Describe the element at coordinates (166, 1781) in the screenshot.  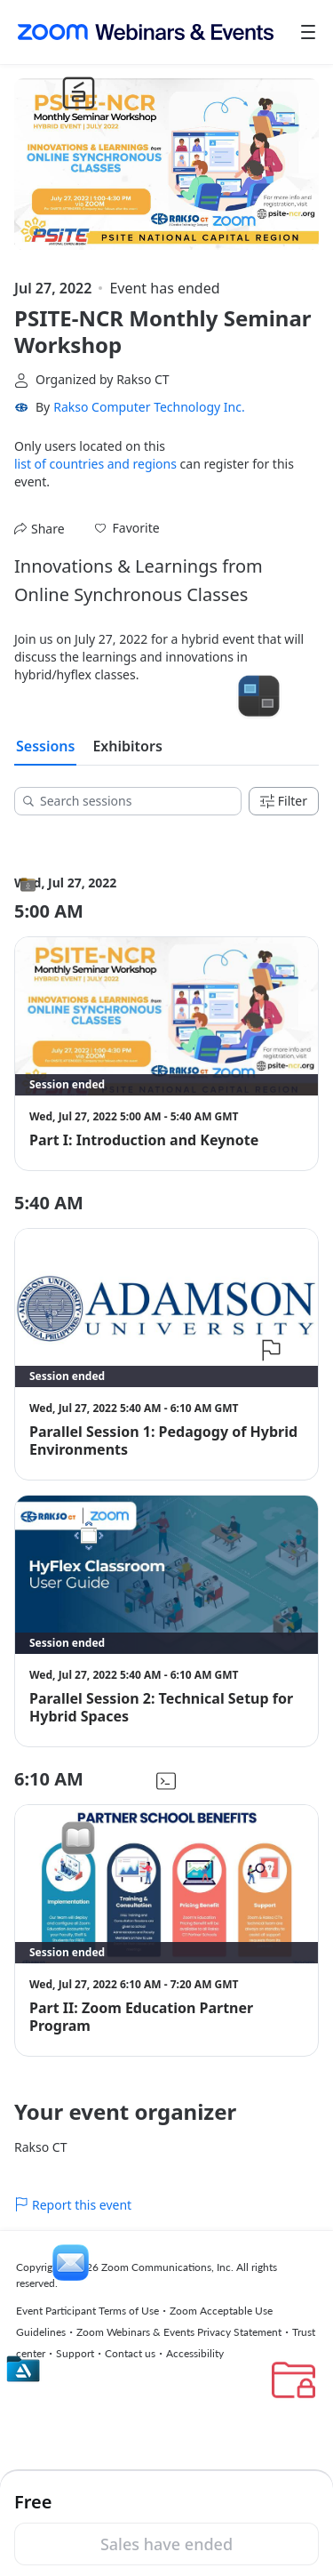
I see `open terminal or command line interface` at that location.